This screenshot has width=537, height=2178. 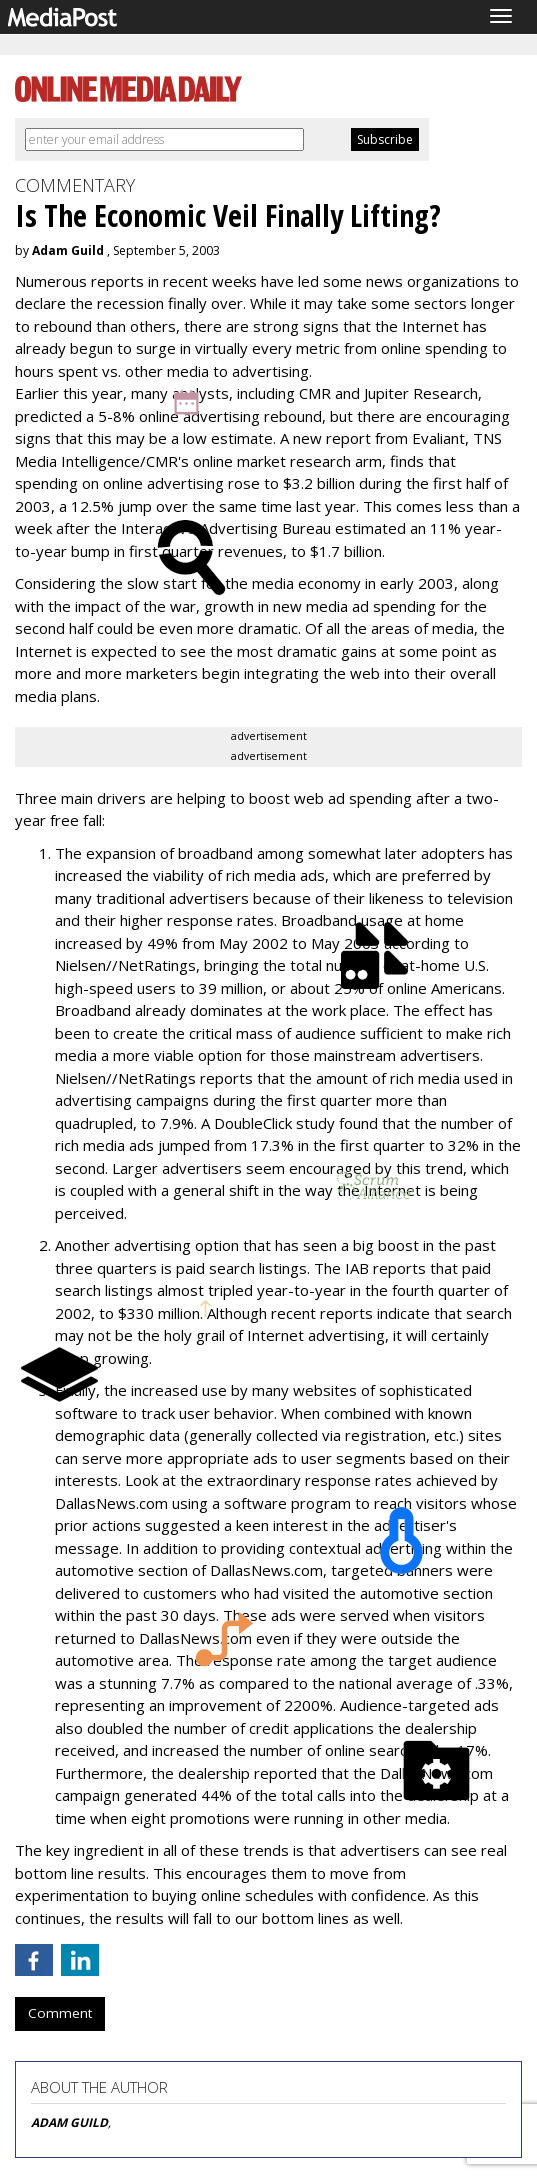 I want to click on indicates high temperature or heat warning, so click(x=401, y=1540).